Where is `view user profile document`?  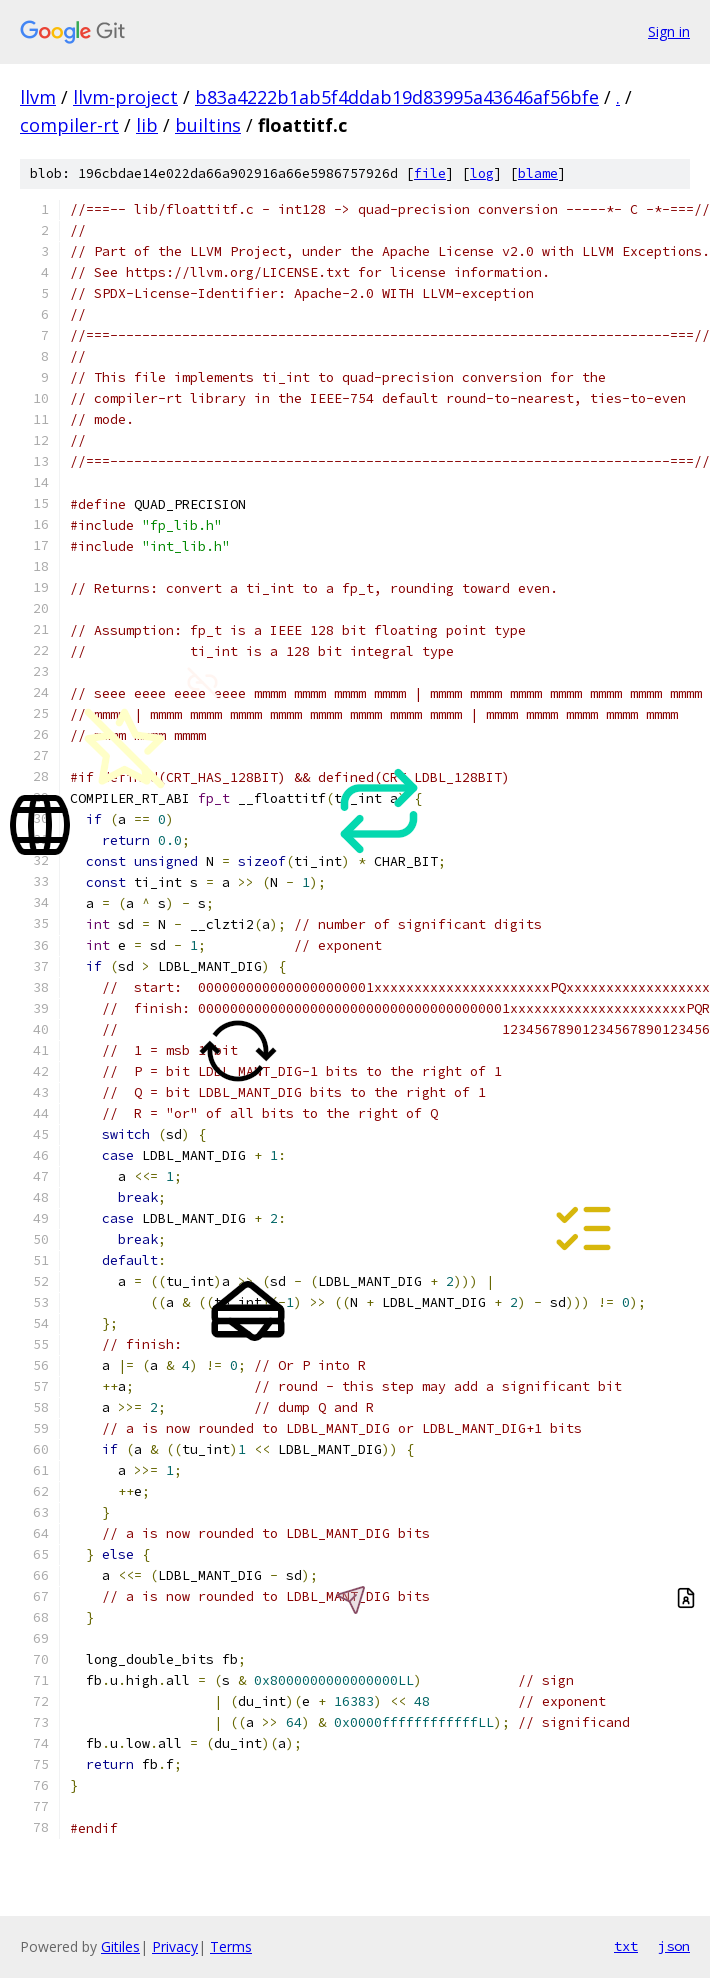 view user profile document is located at coordinates (686, 1598).